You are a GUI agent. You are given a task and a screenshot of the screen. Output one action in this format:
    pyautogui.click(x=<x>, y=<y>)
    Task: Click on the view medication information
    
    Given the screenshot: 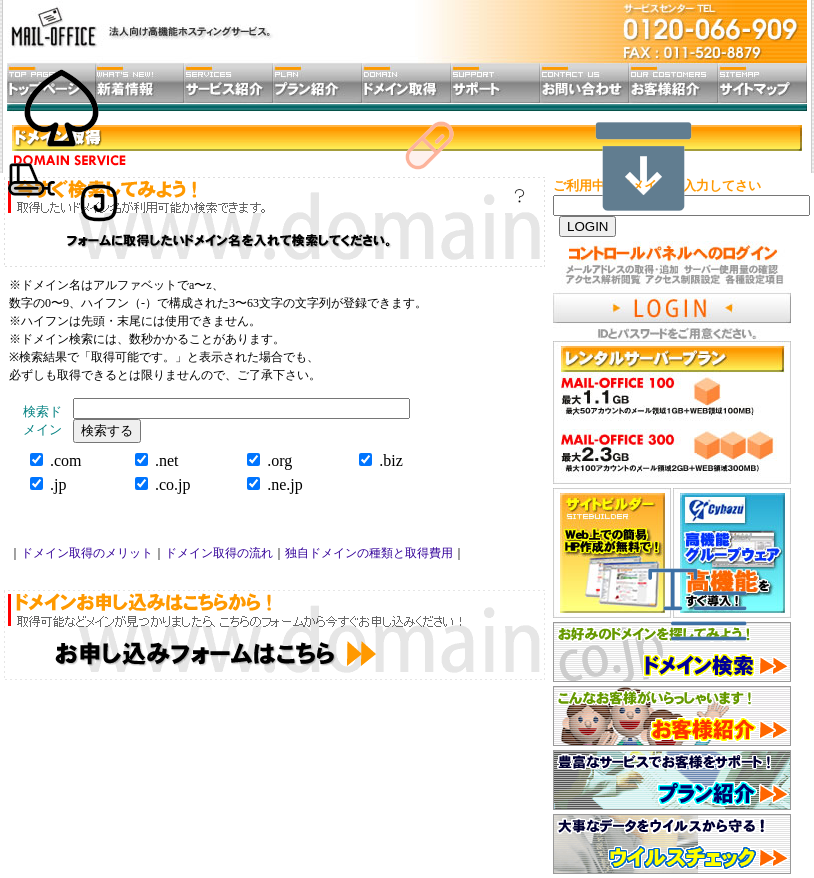 What is the action you would take?
    pyautogui.click(x=429, y=145)
    